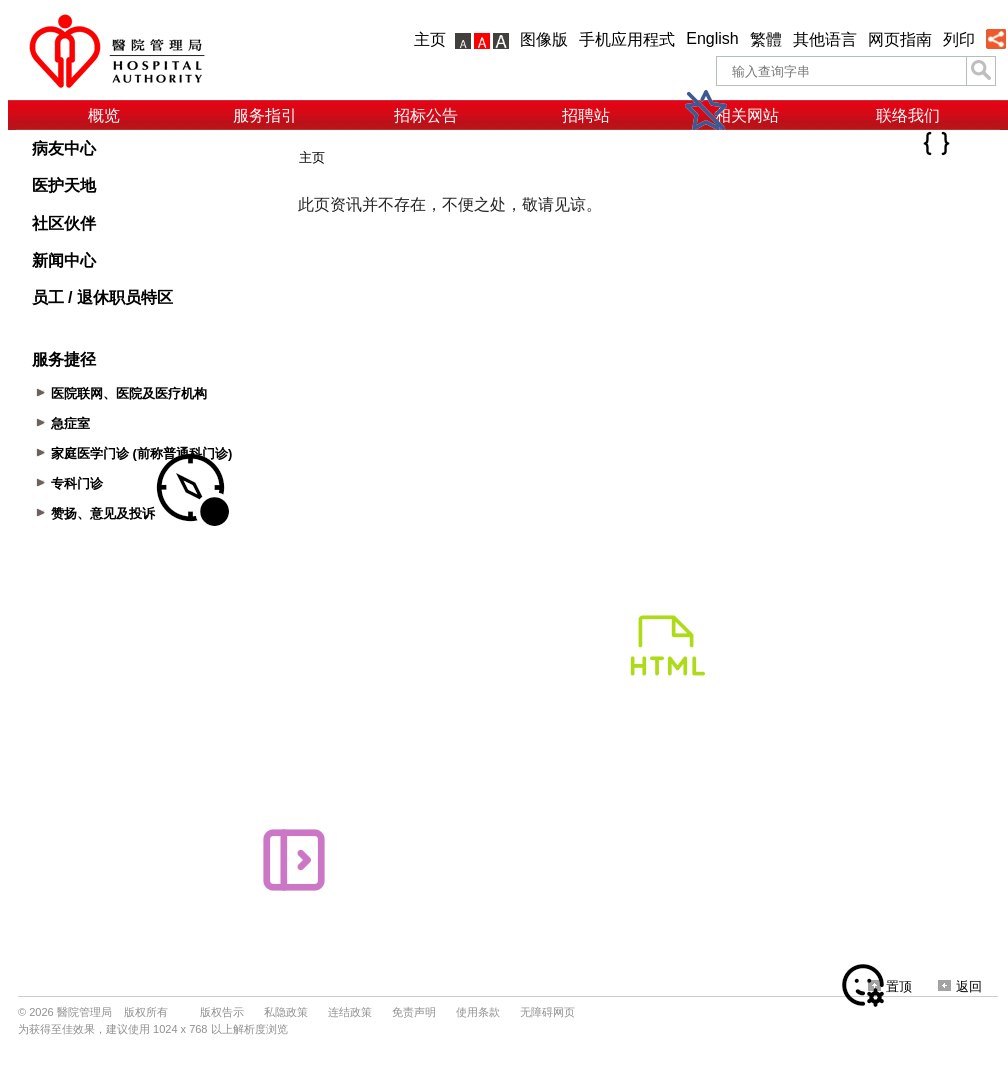  I want to click on remove from favorites, so click(706, 111).